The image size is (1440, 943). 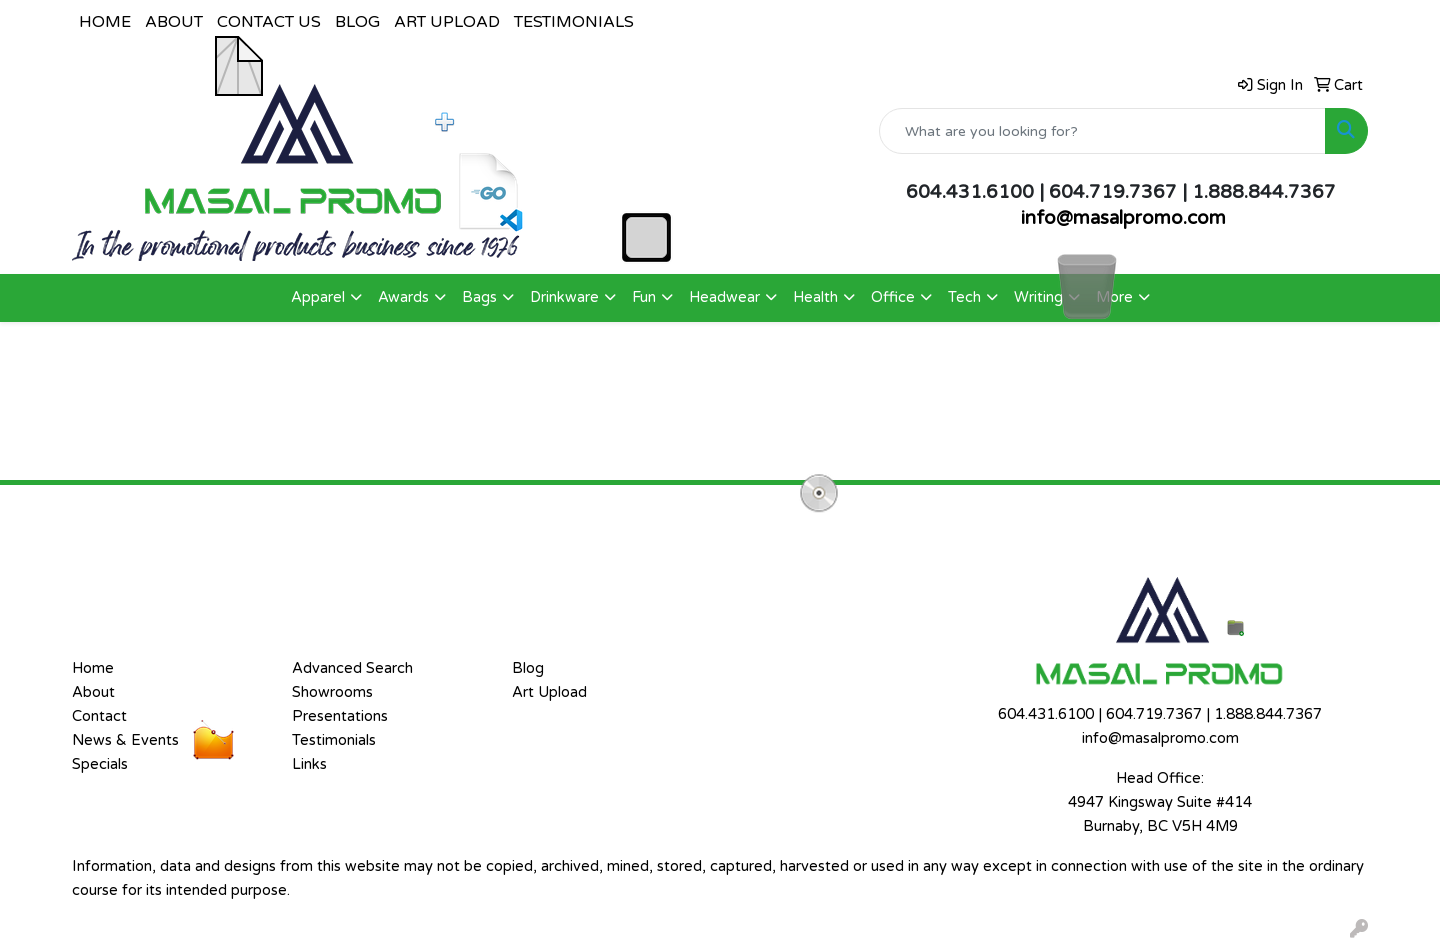 I want to click on empty trash bin ready to receive deleted items, so click(x=1087, y=286).